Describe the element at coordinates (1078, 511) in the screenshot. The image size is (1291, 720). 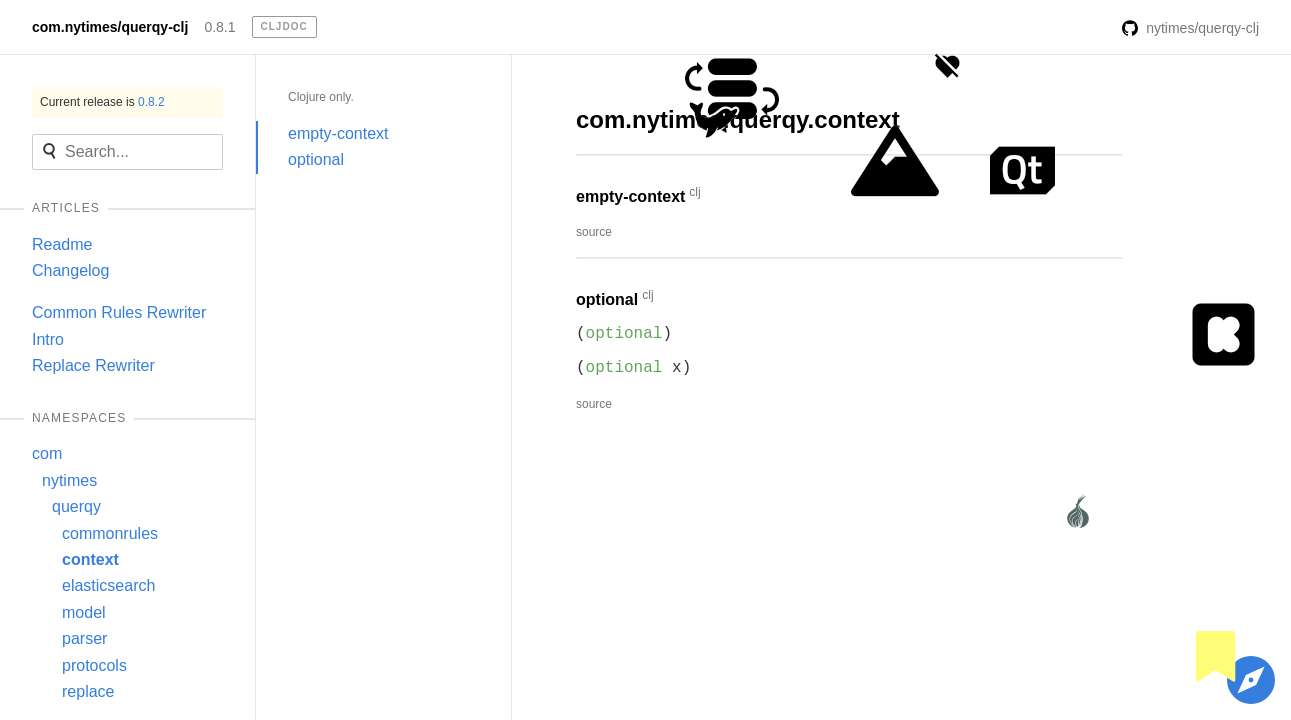
I see `launch the Tor browser for anonymous browsing` at that location.